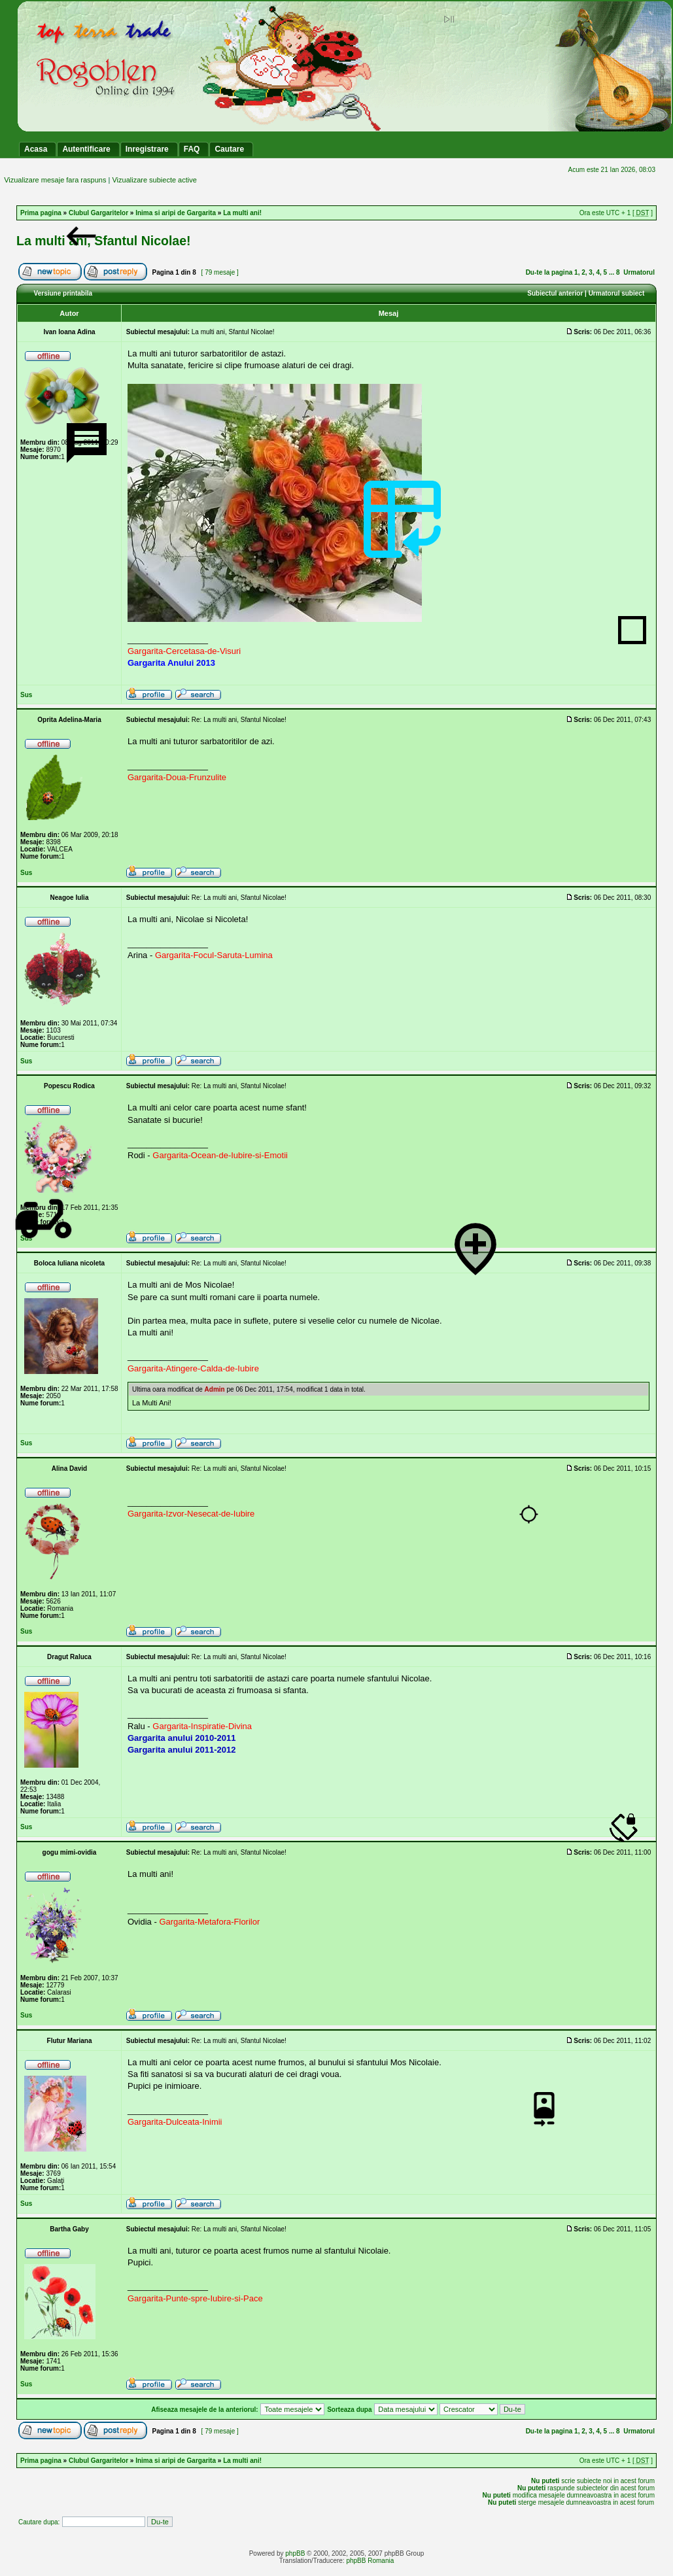  I want to click on searching for current location, so click(528, 1514).